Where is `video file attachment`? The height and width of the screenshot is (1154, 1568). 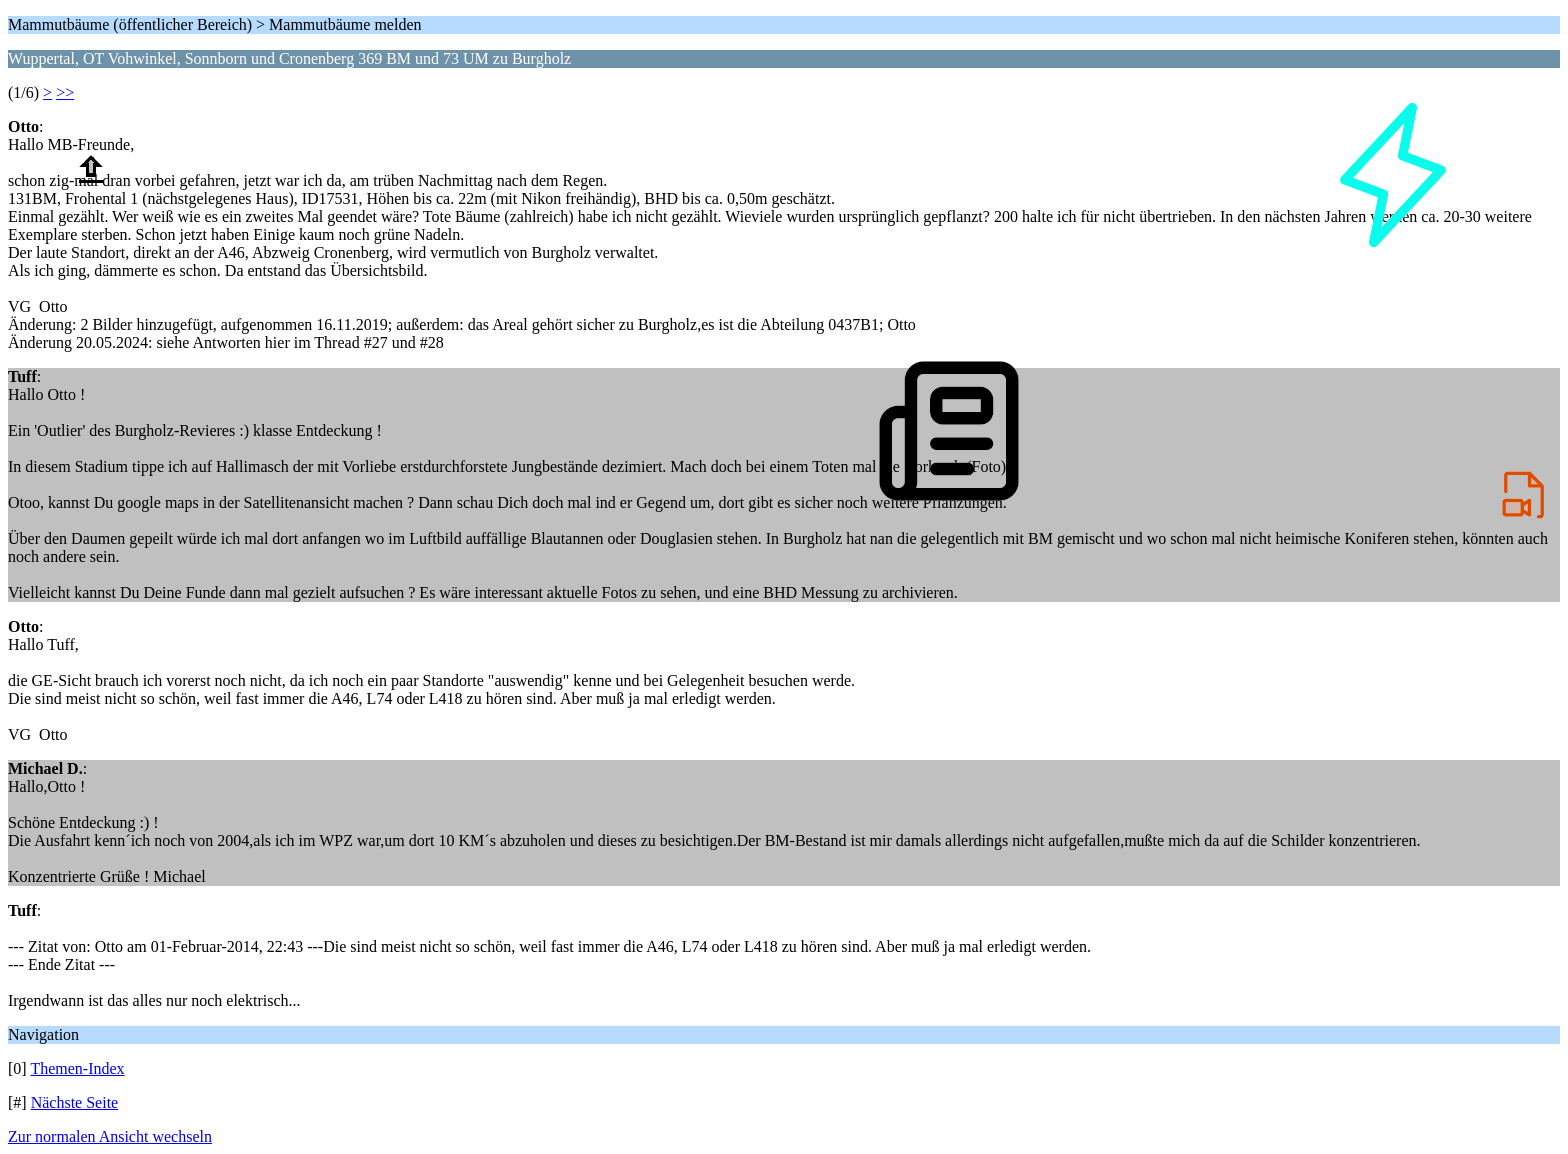
video file attachment is located at coordinates (1524, 495).